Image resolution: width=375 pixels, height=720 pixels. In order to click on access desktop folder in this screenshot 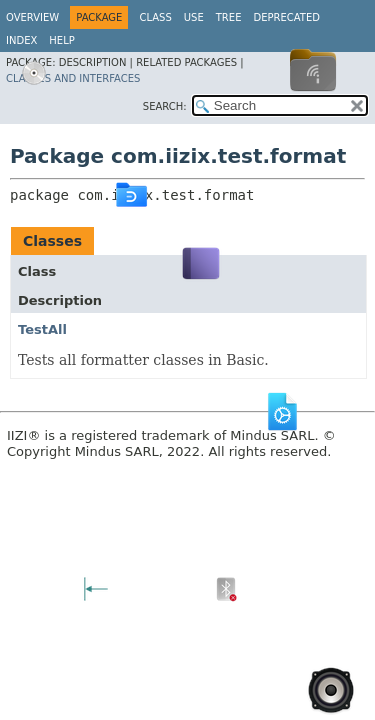, I will do `click(201, 262)`.